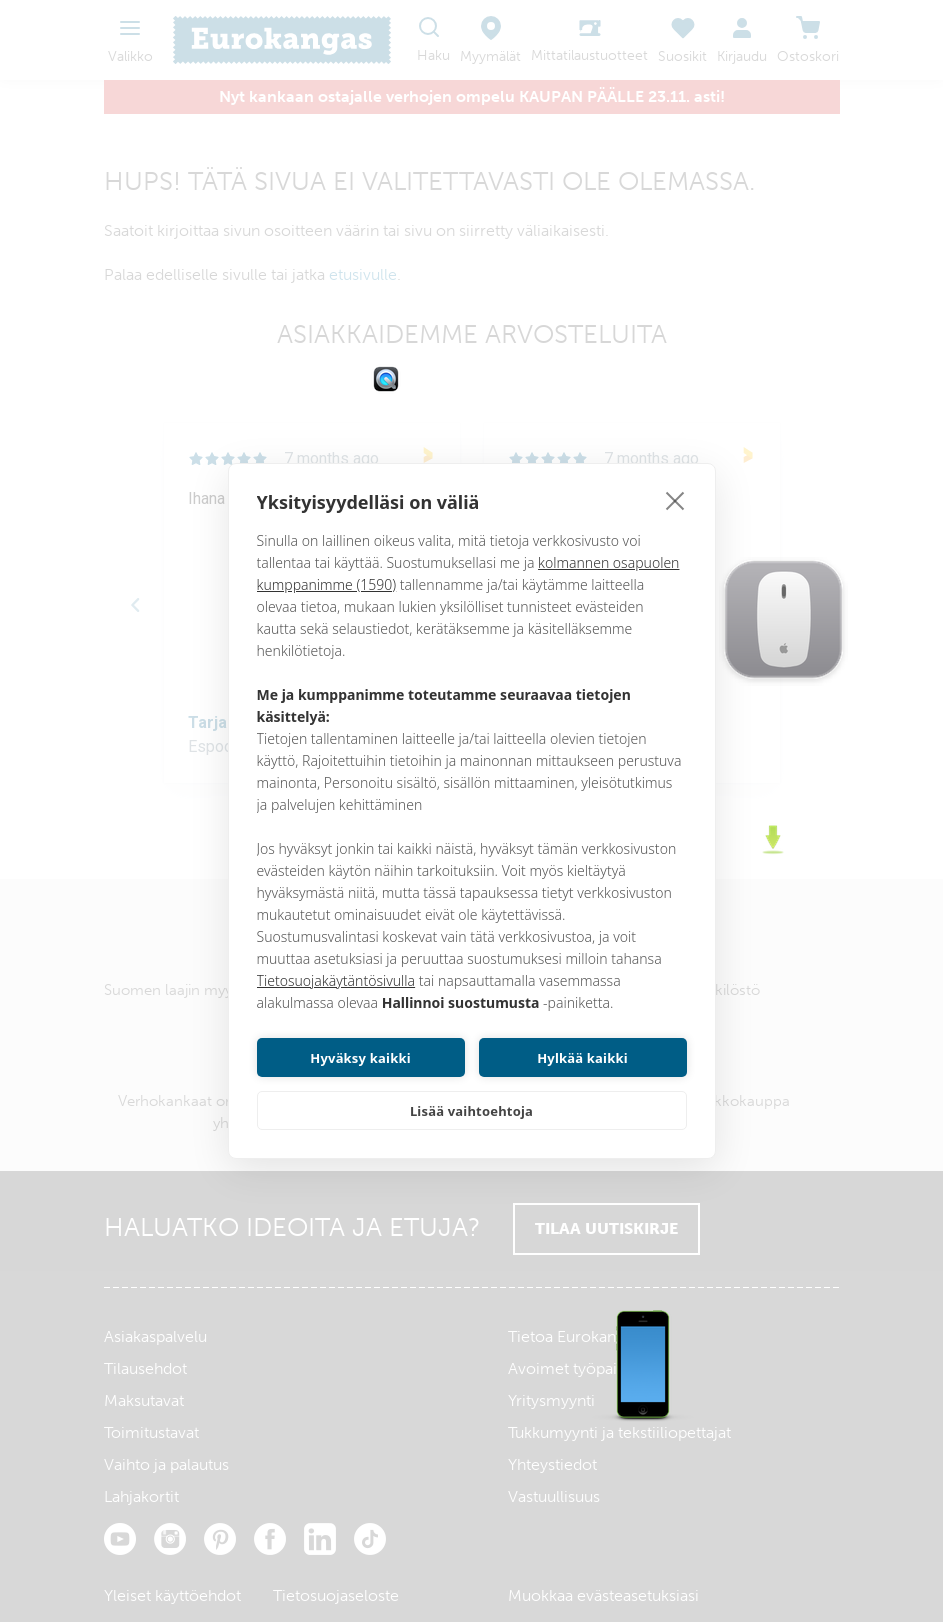 The image size is (943, 1622). Describe the element at coordinates (643, 1366) in the screenshot. I see `manage connected iPhone 5c device` at that location.